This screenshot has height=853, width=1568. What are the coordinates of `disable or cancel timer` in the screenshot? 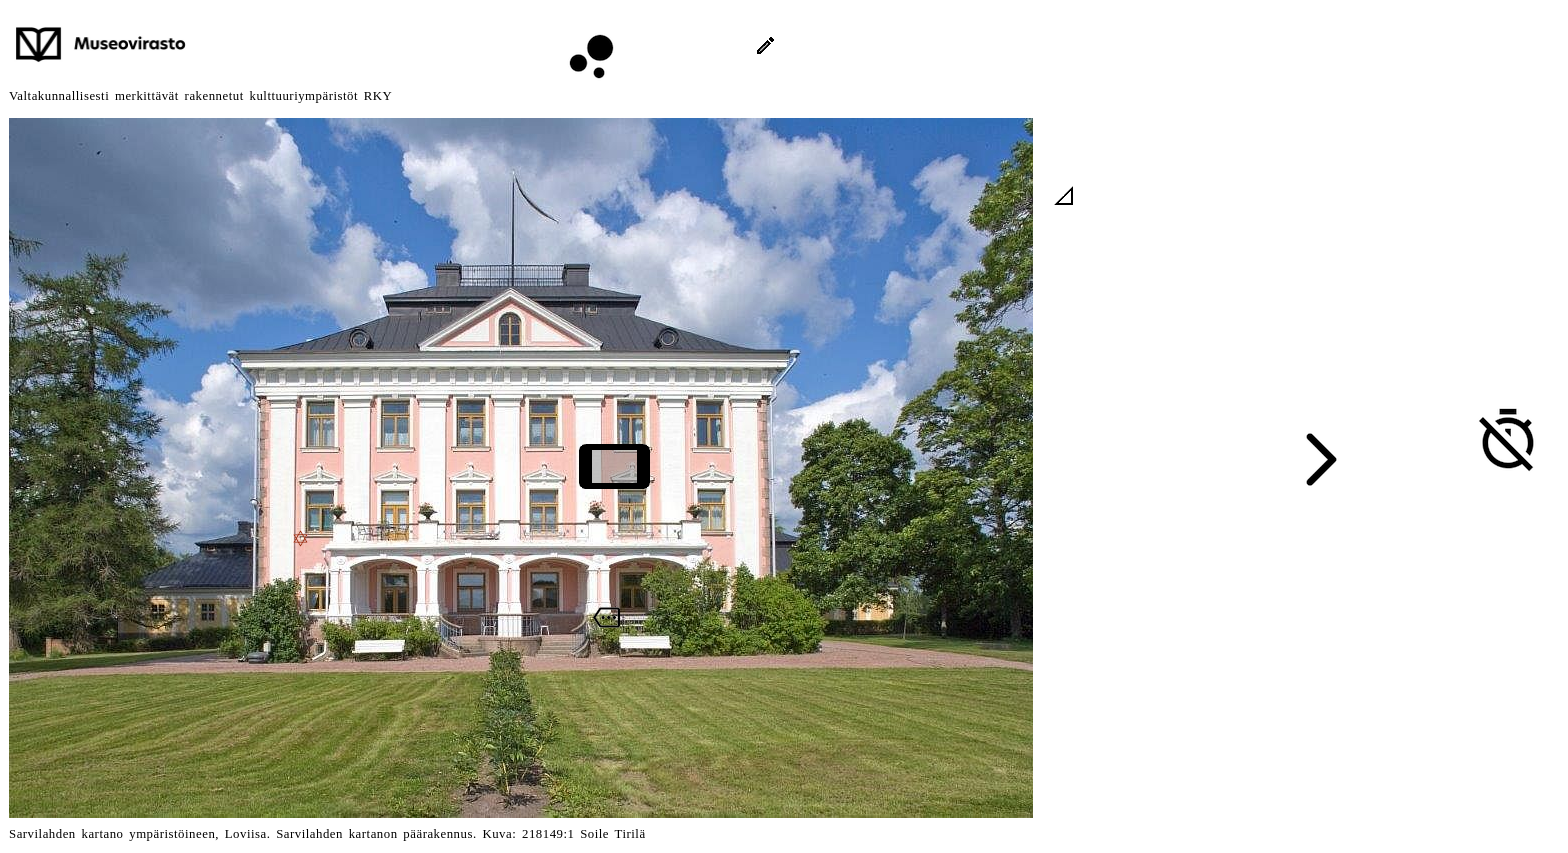 It's located at (1508, 440).